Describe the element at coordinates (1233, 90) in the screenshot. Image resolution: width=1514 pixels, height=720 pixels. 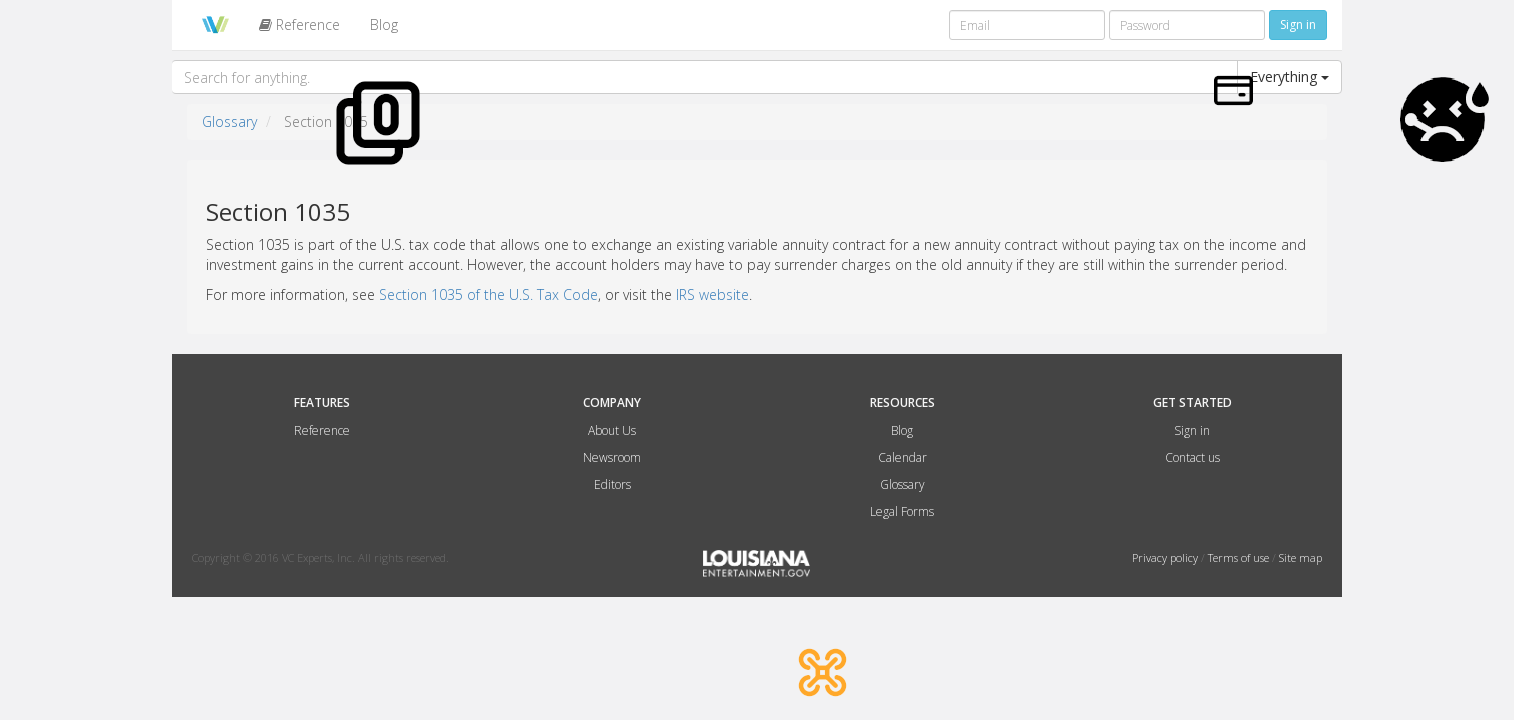
I see `manage payment methods` at that location.